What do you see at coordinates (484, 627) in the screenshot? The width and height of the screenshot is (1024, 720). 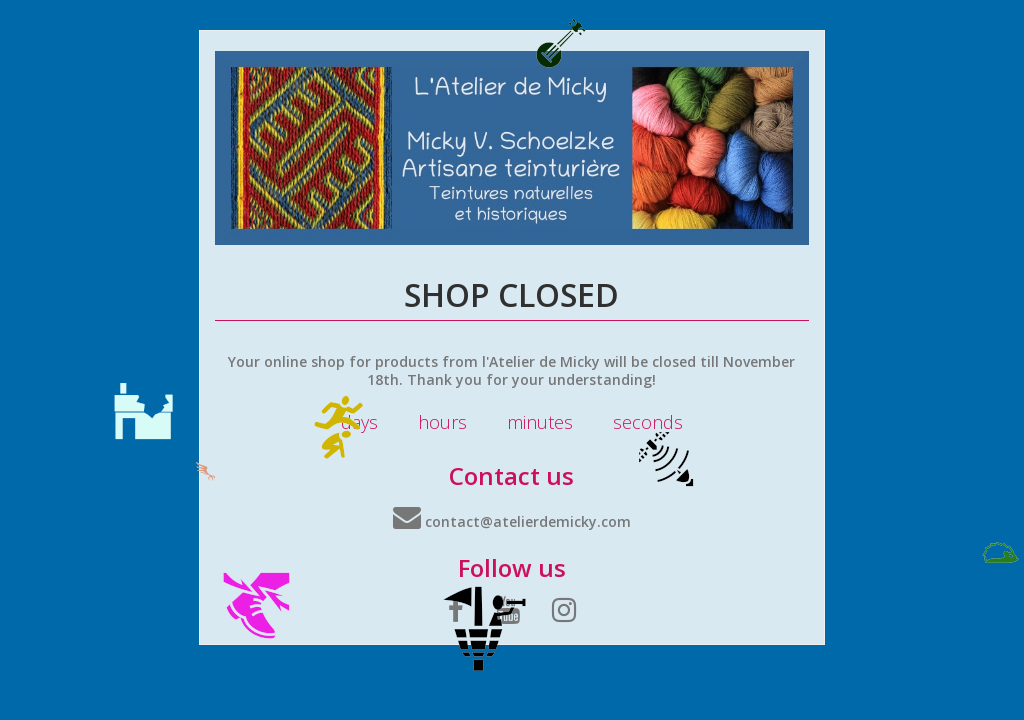 I see `access the lookout or observation point` at bounding box center [484, 627].